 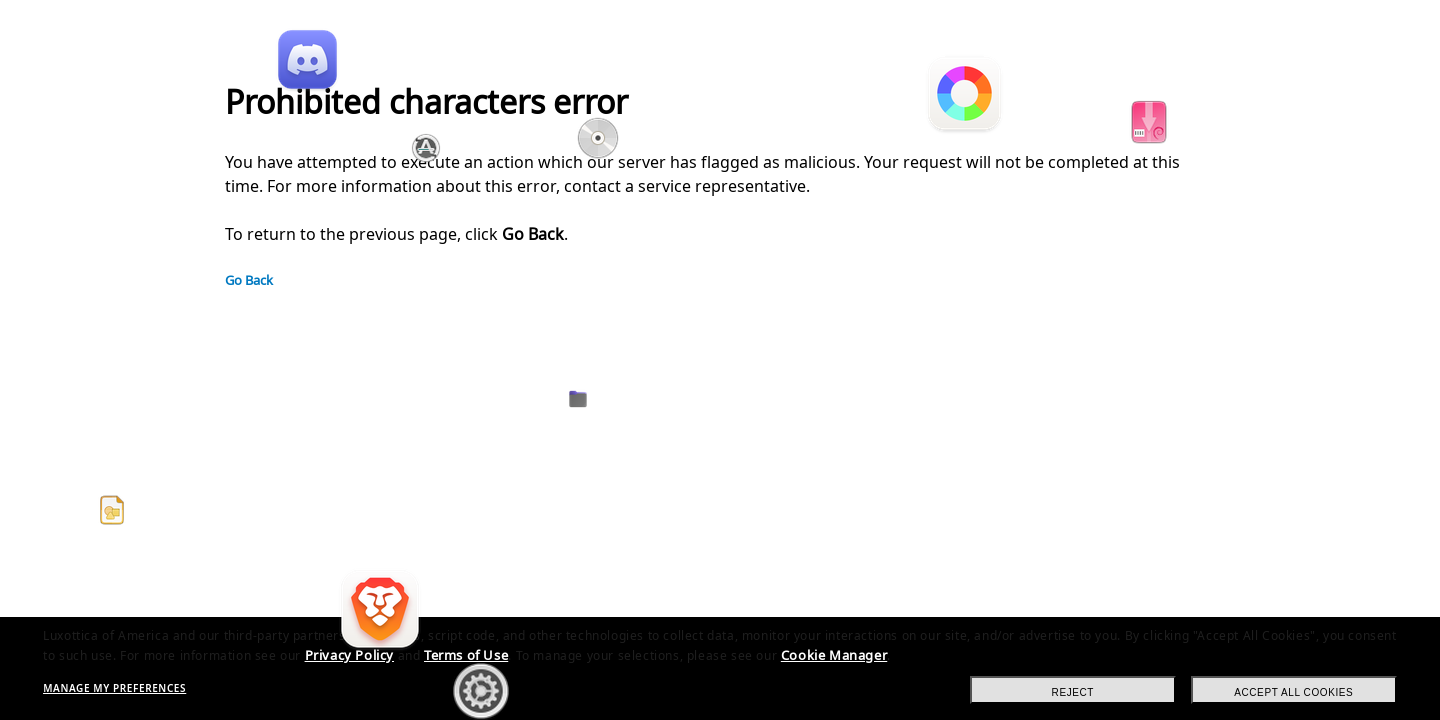 What do you see at coordinates (307, 59) in the screenshot?
I see `open Discord app` at bounding box center [307, 59].